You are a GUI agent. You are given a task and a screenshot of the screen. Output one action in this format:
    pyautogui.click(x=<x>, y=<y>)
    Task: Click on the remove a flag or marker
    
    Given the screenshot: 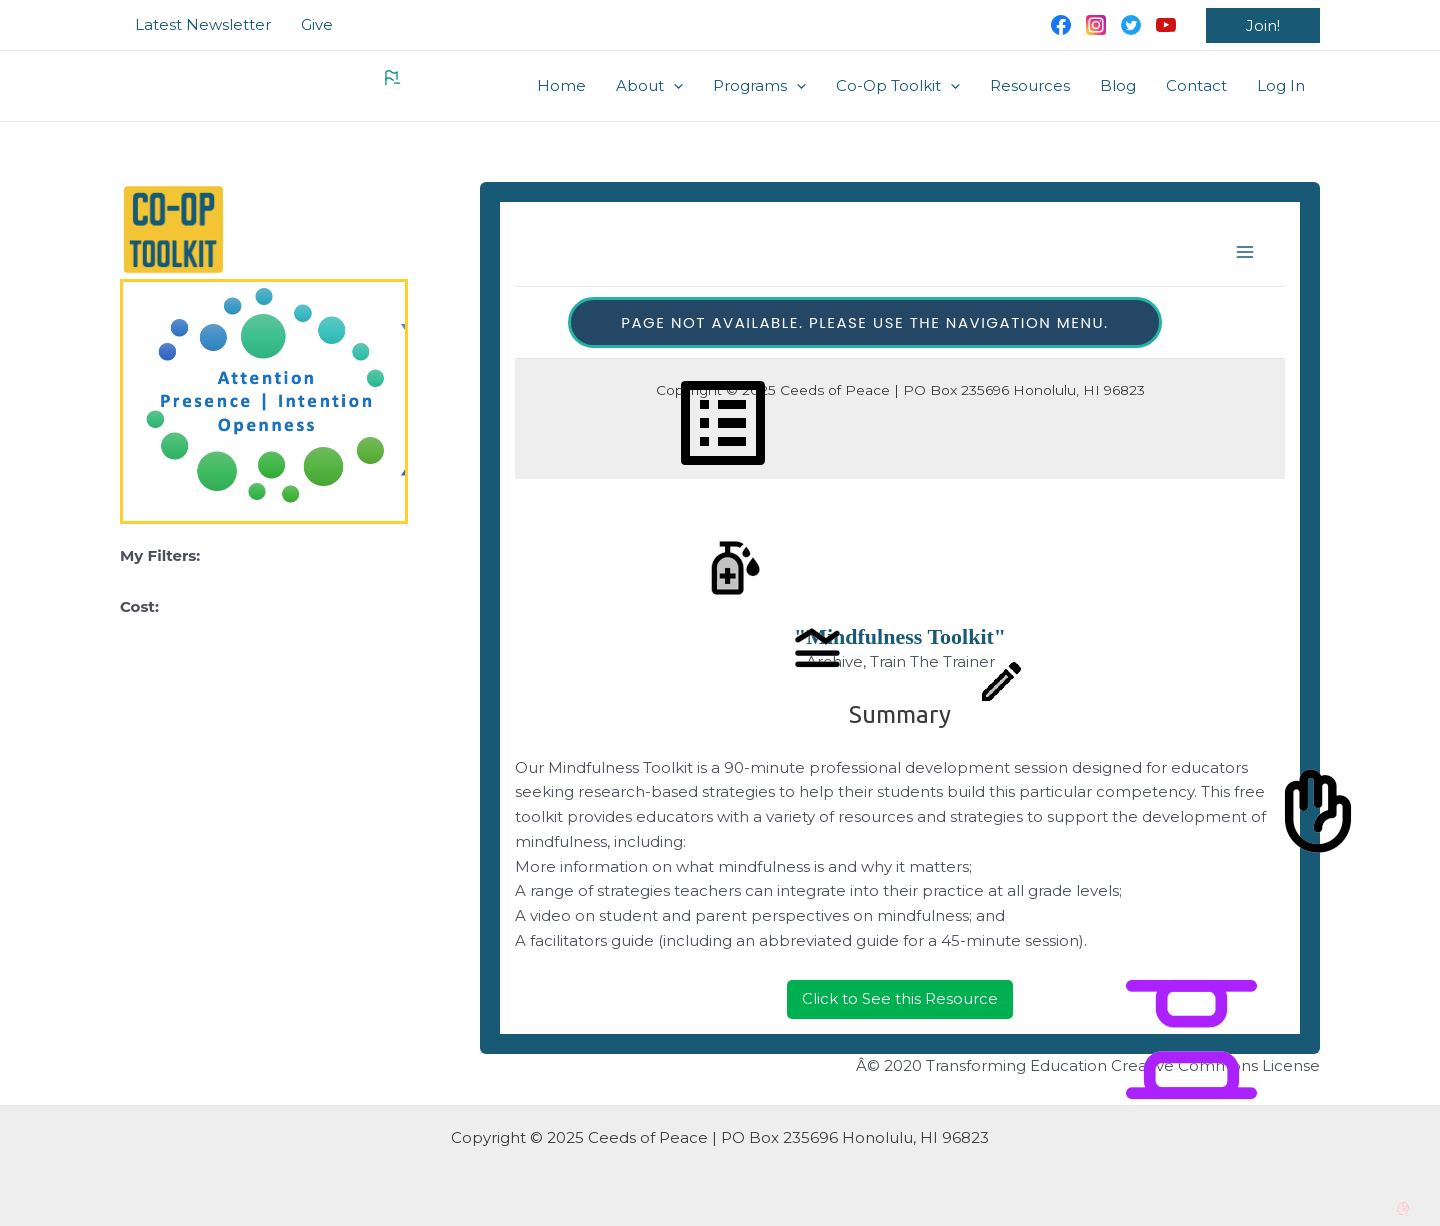 What is the action you would take?
    pyautogui.click(x=391, y=77)
    